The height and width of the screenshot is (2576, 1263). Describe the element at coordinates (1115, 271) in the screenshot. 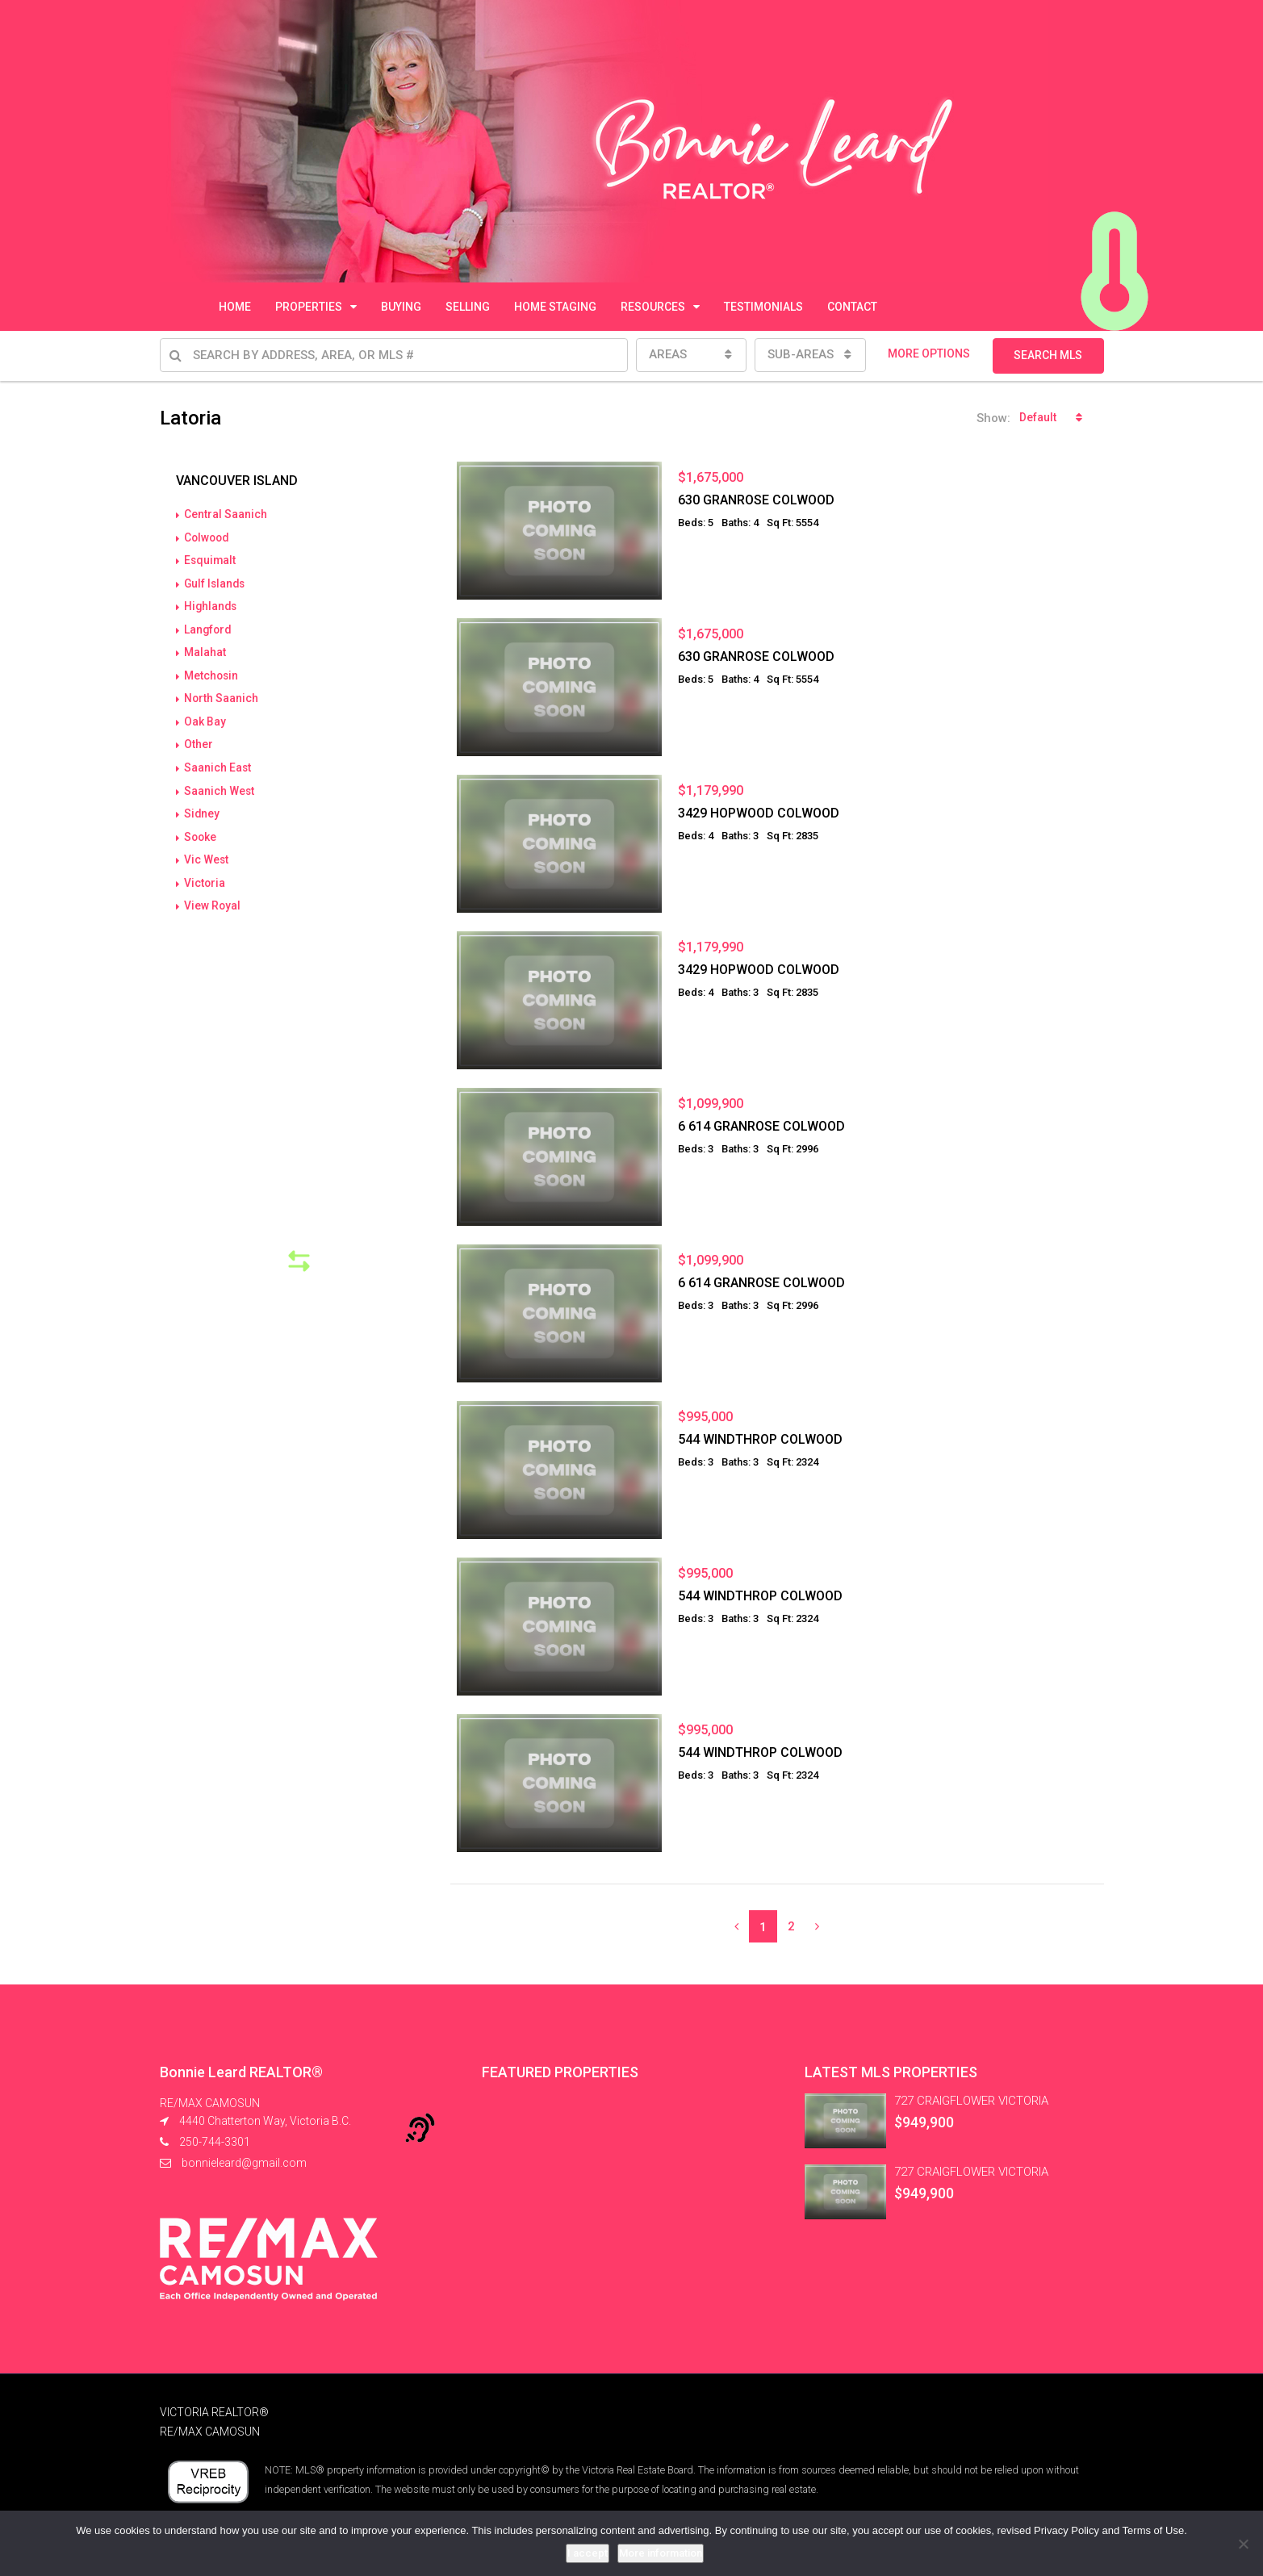

I see `indicates high temperature reading` at that location.